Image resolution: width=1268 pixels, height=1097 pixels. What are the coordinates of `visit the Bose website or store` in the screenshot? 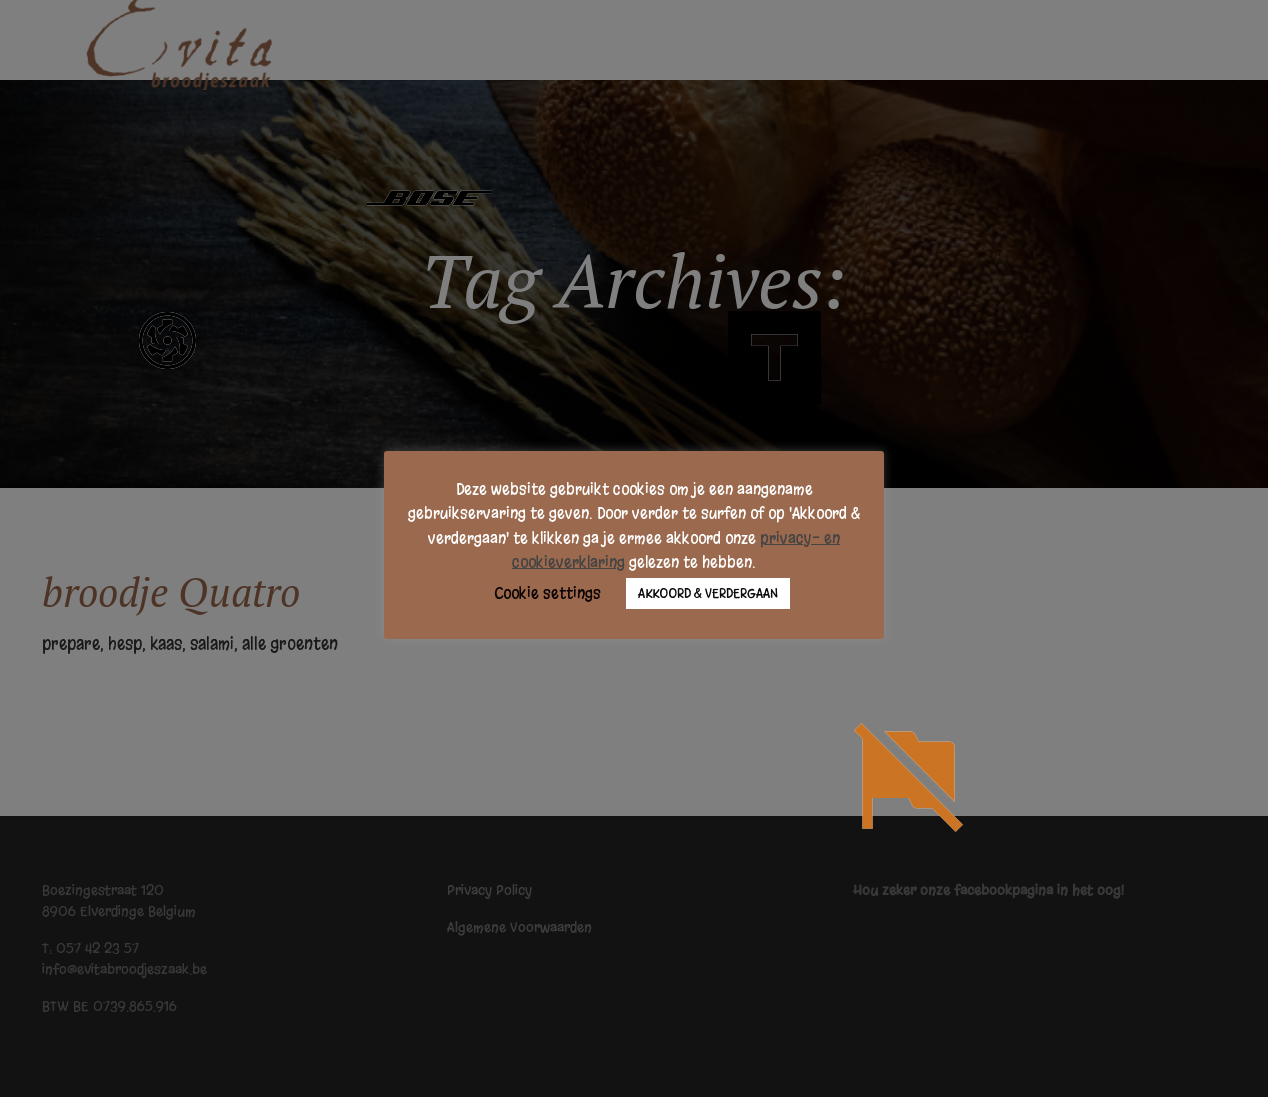 It's located at (429, 198).